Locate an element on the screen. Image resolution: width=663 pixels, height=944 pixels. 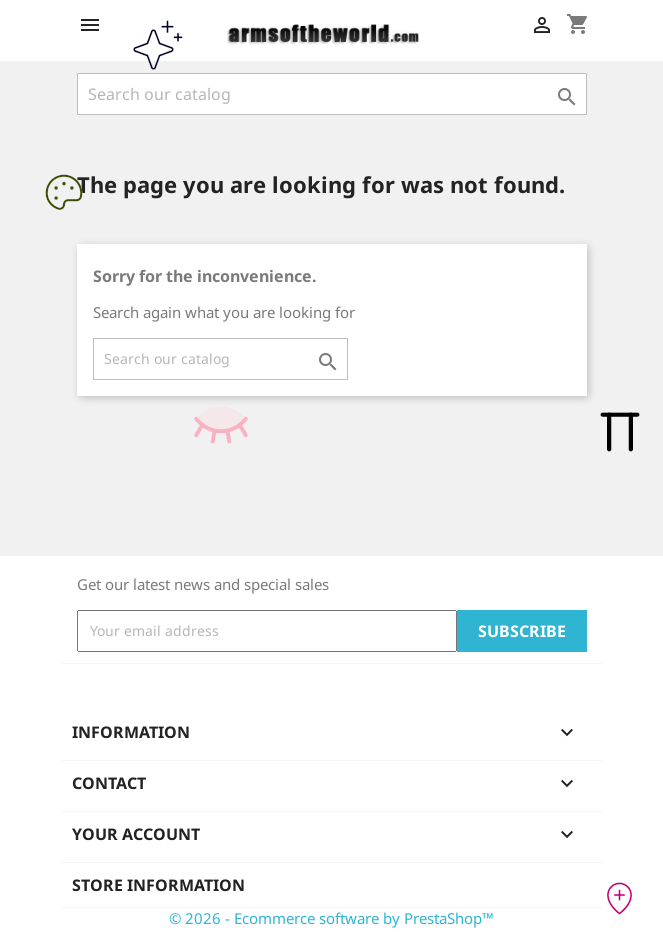
access color or theme settings is located at coordinates (64, 193).